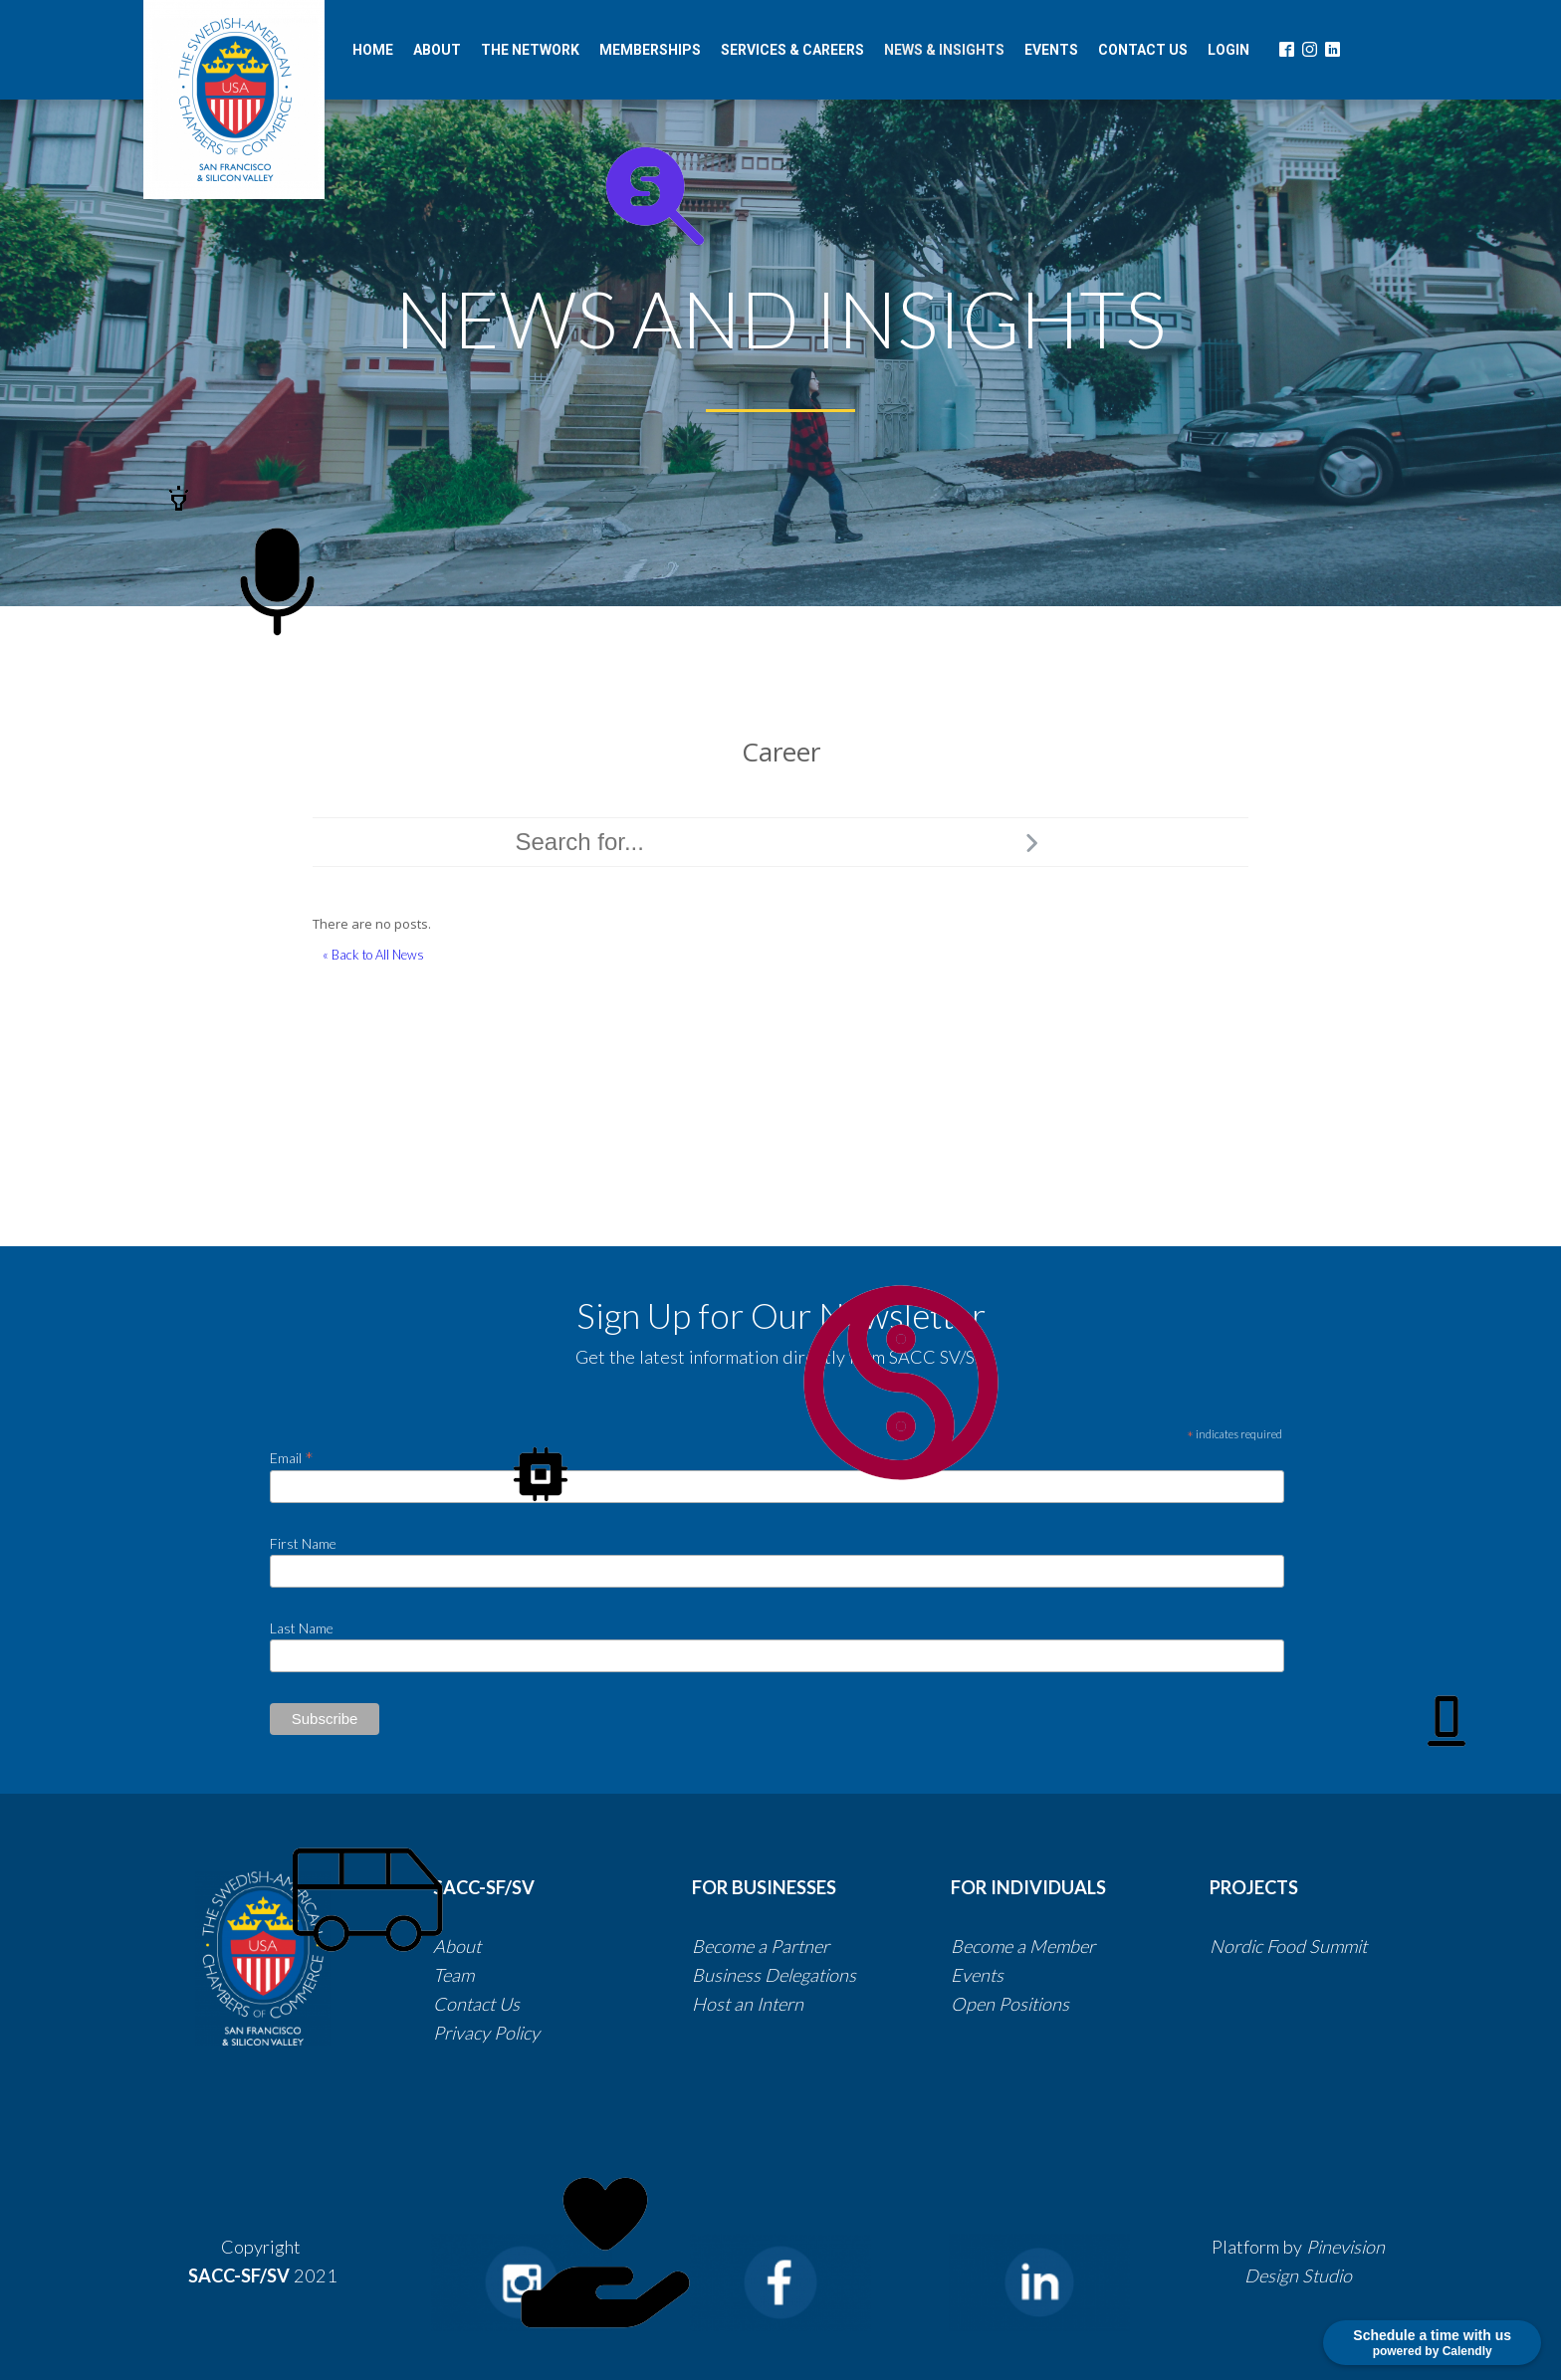 This screenshot has height=2380, width=1561. I want to click on highlight selected text, so click(178, 498).